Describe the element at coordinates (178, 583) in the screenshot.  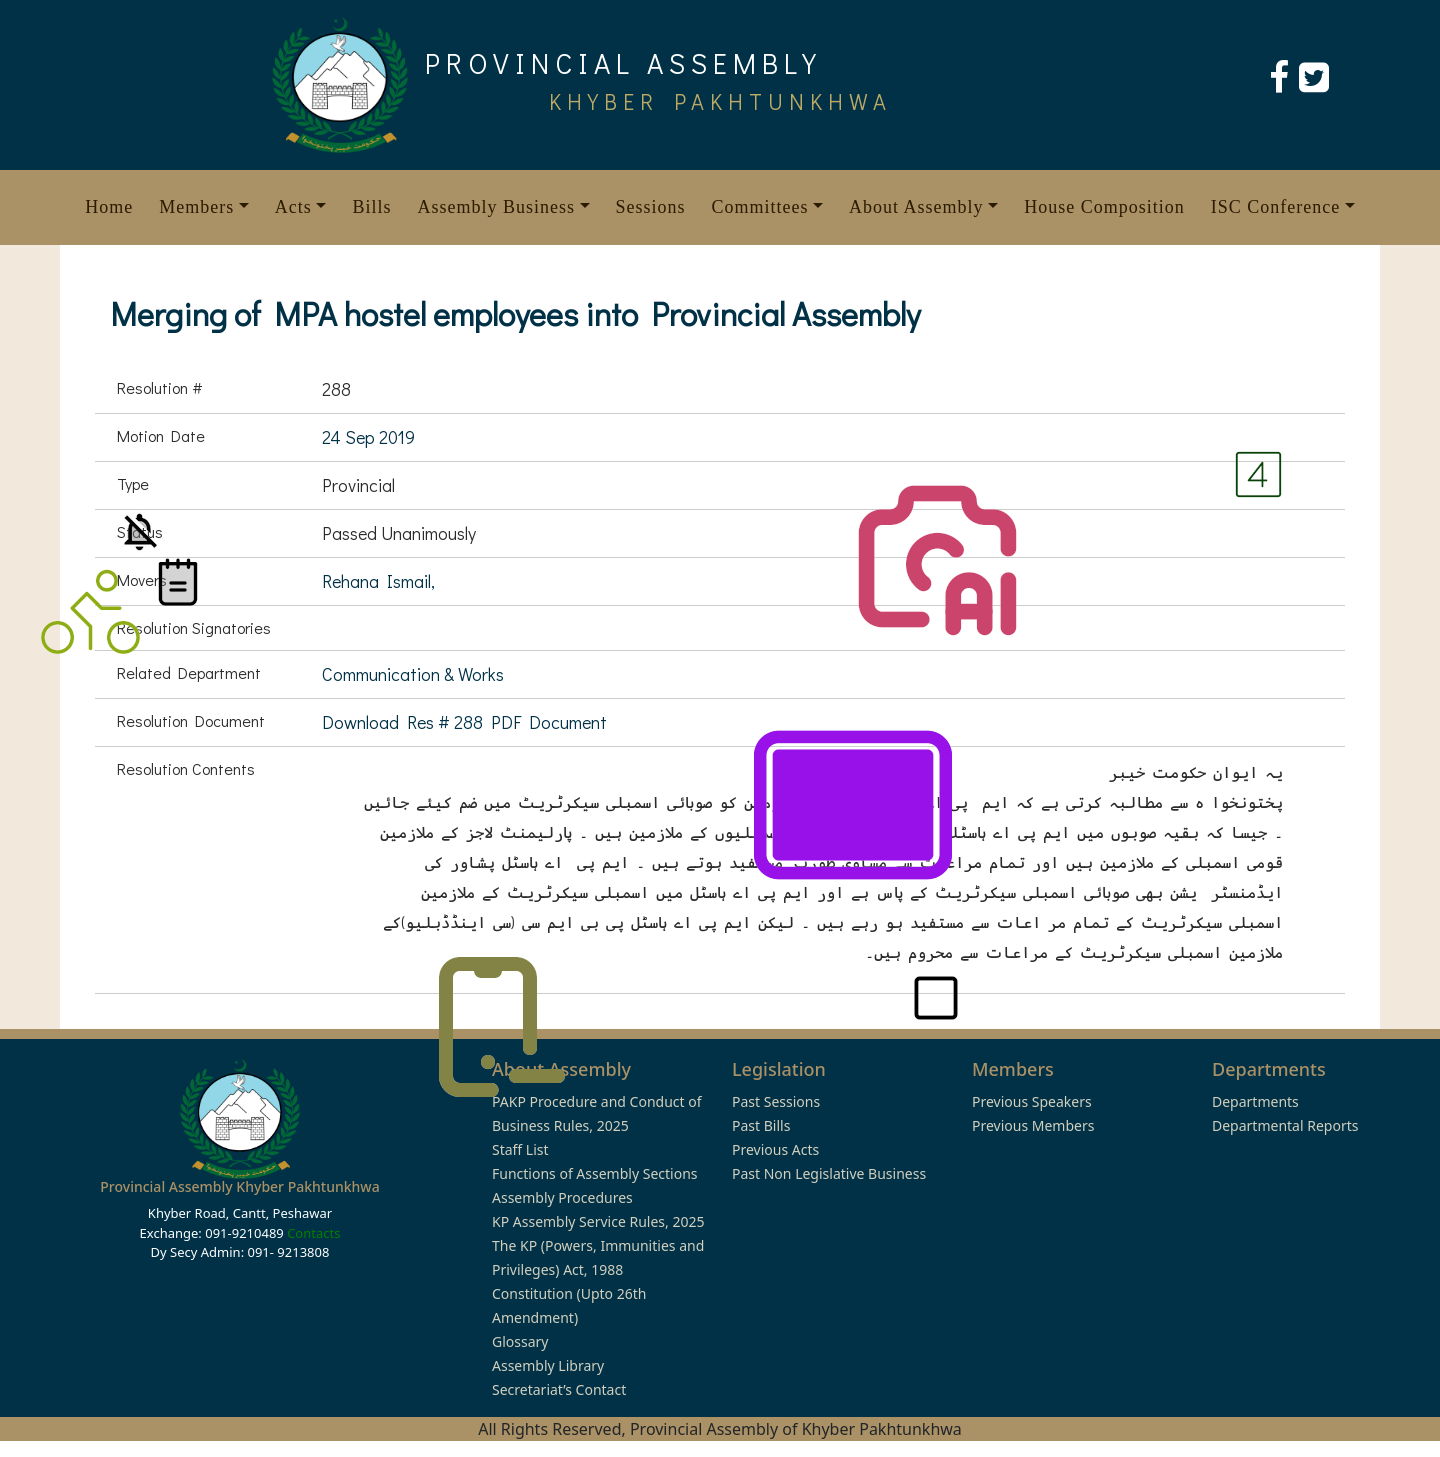
I see `open notepad or notes app` at that location.